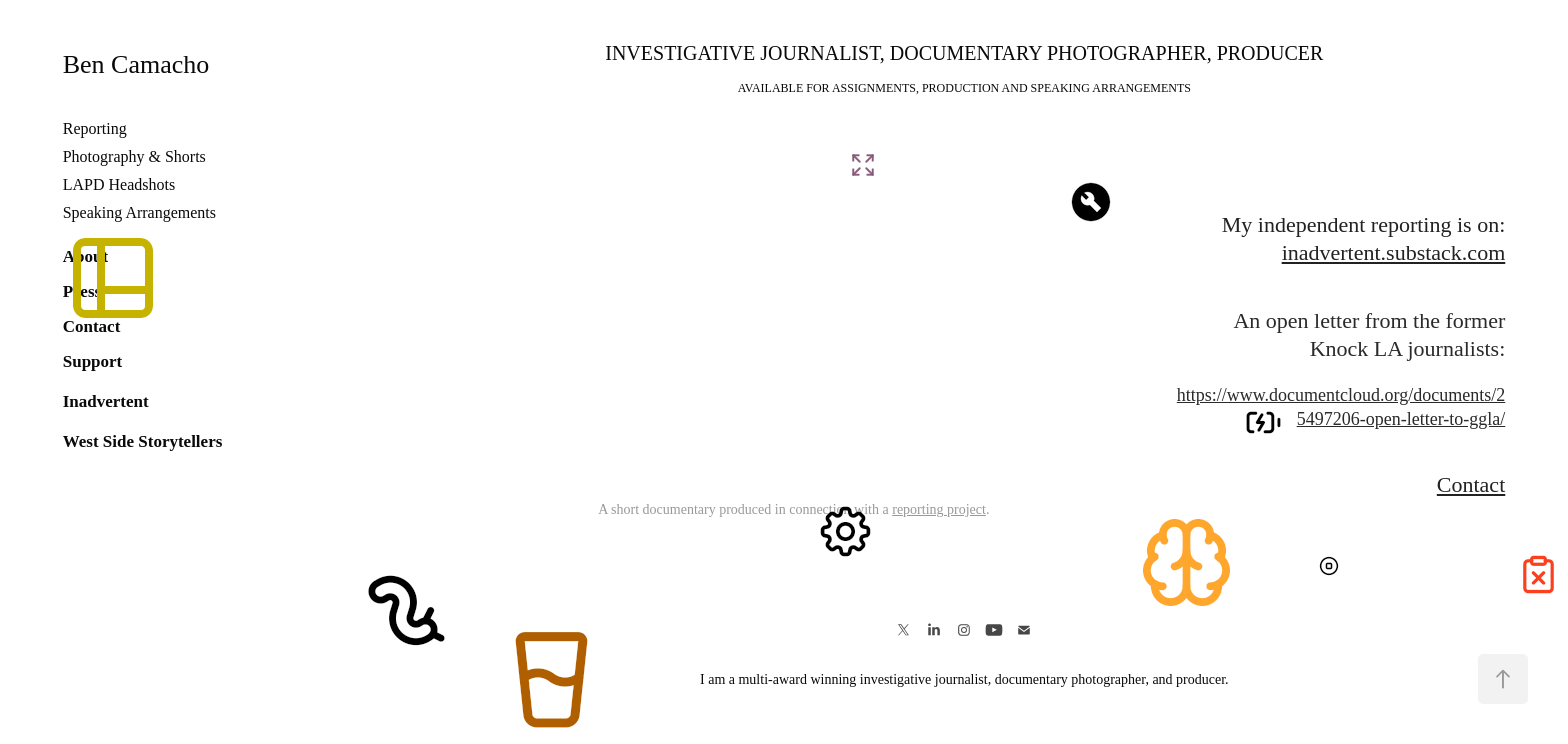 The image size is (1568, 744). Describe the element at coordinates (1329, 566) in the screenshot. I see `stop playback or recording` at that location.